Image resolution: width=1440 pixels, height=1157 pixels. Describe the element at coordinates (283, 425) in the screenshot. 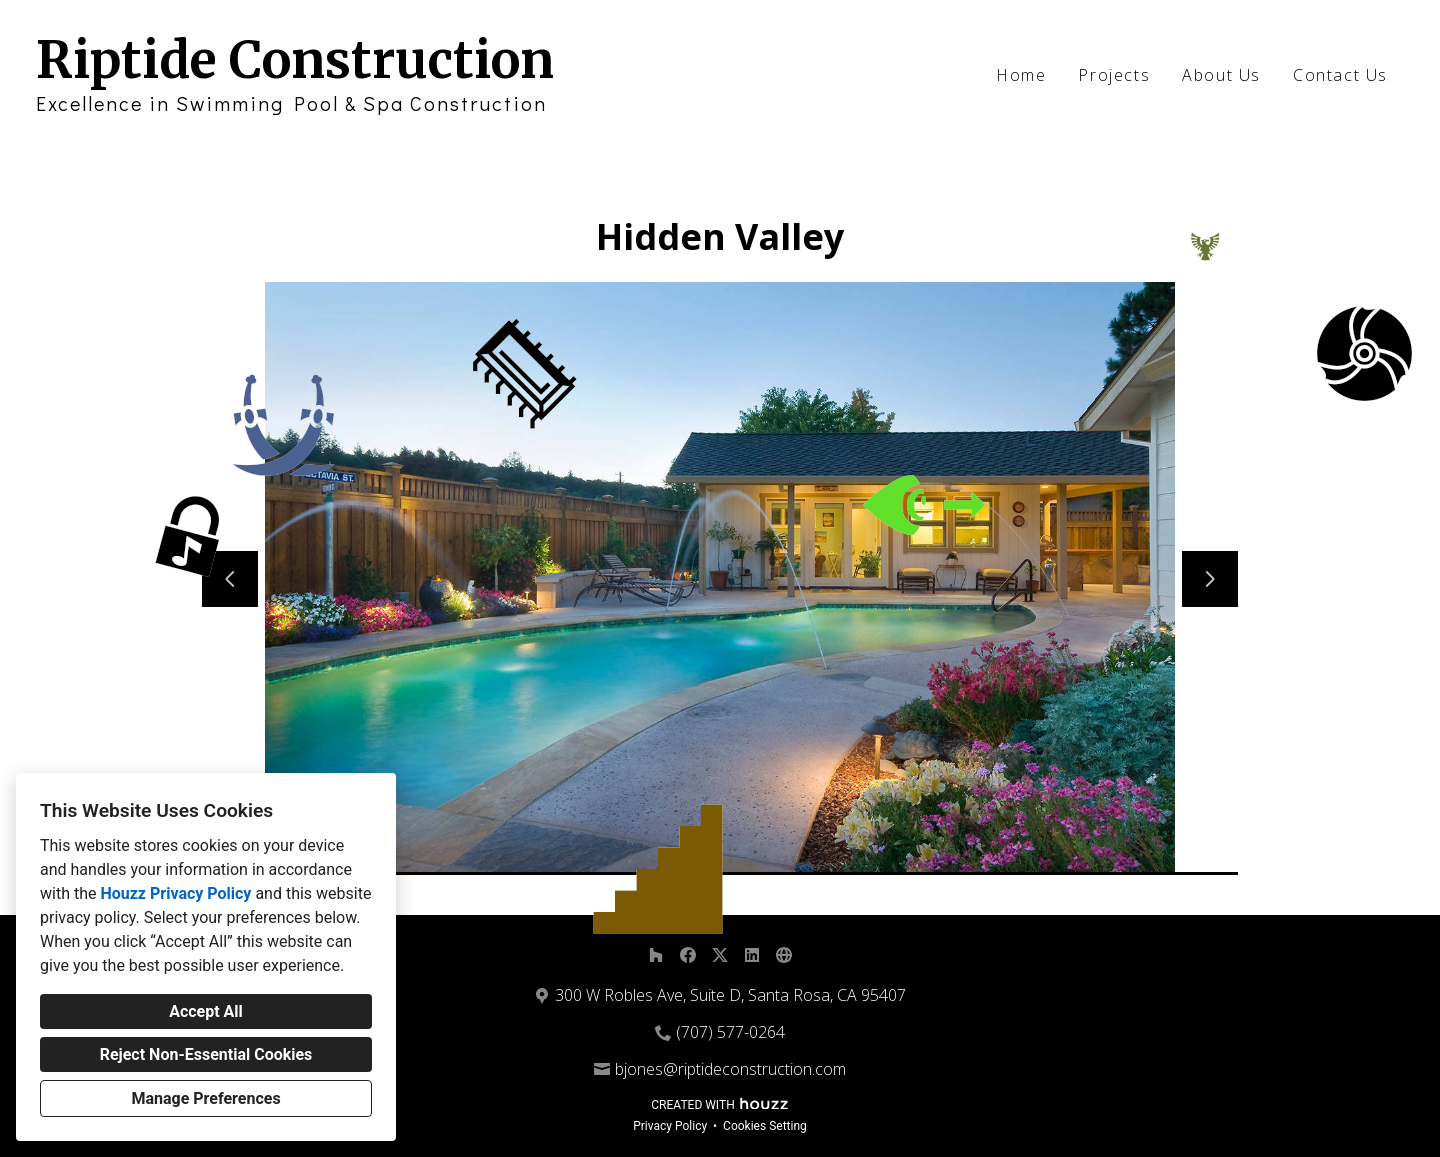

I see `activate whirlwind or spinning attack ability` at that location.